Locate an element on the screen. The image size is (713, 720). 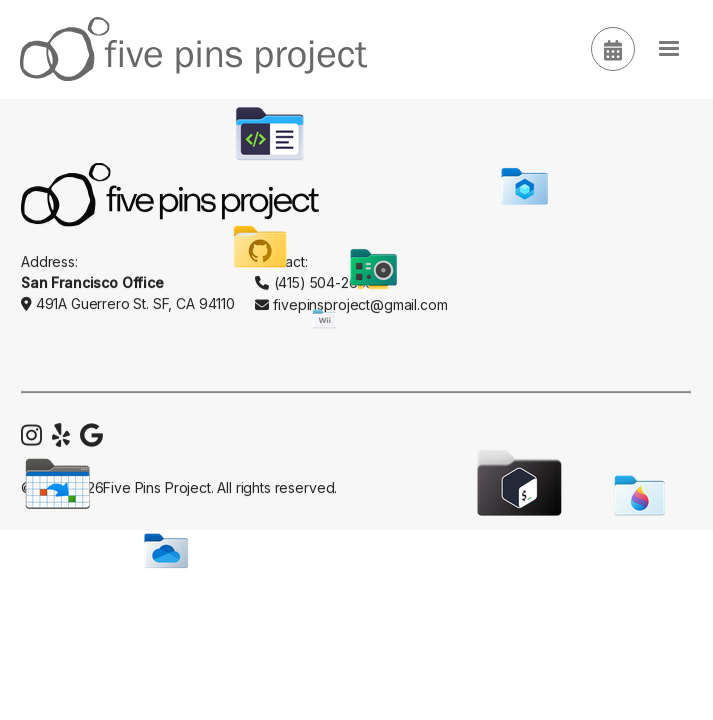
open folder containing microsoft dynamics 365 remote assist files is located at coordinates (524, 187).